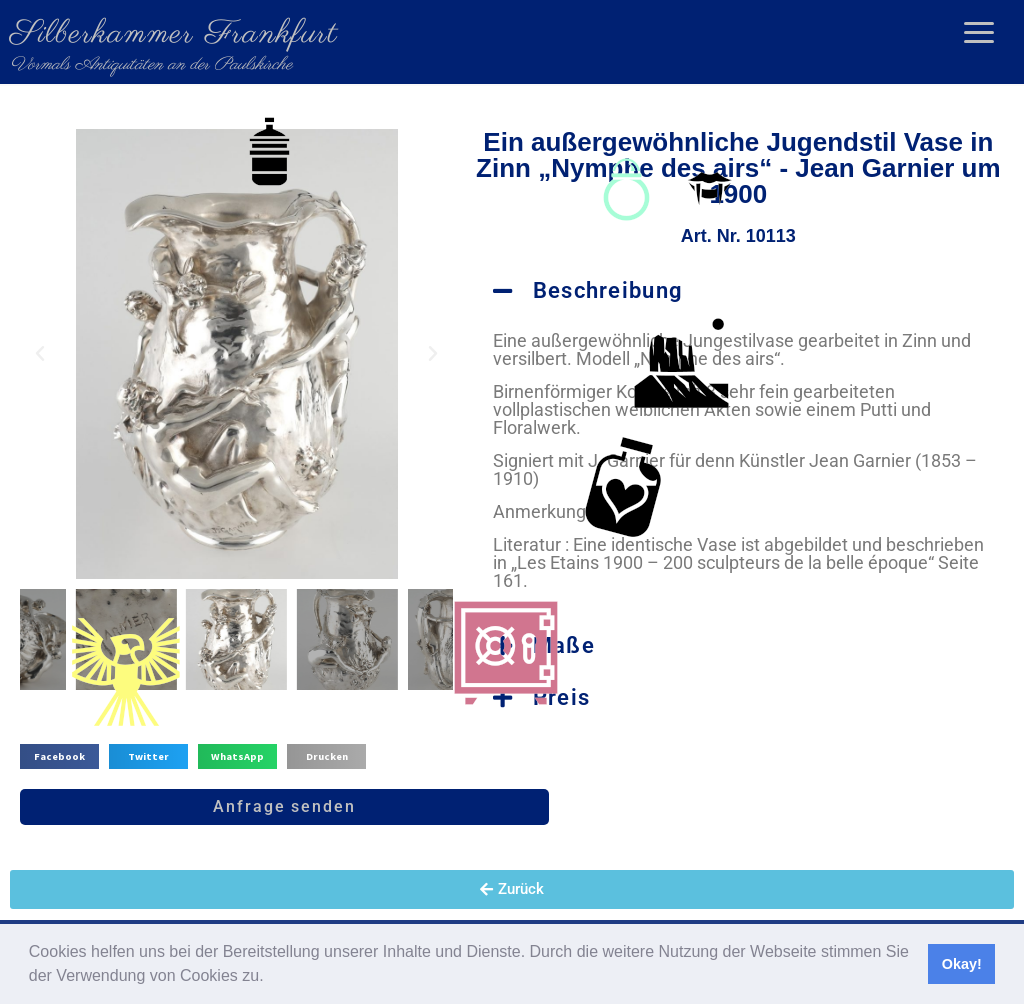 Image resolution: width=1024 pixels, height=1004 pixels. I want to click on navigate to Monument Valley game, so click(681, 360).